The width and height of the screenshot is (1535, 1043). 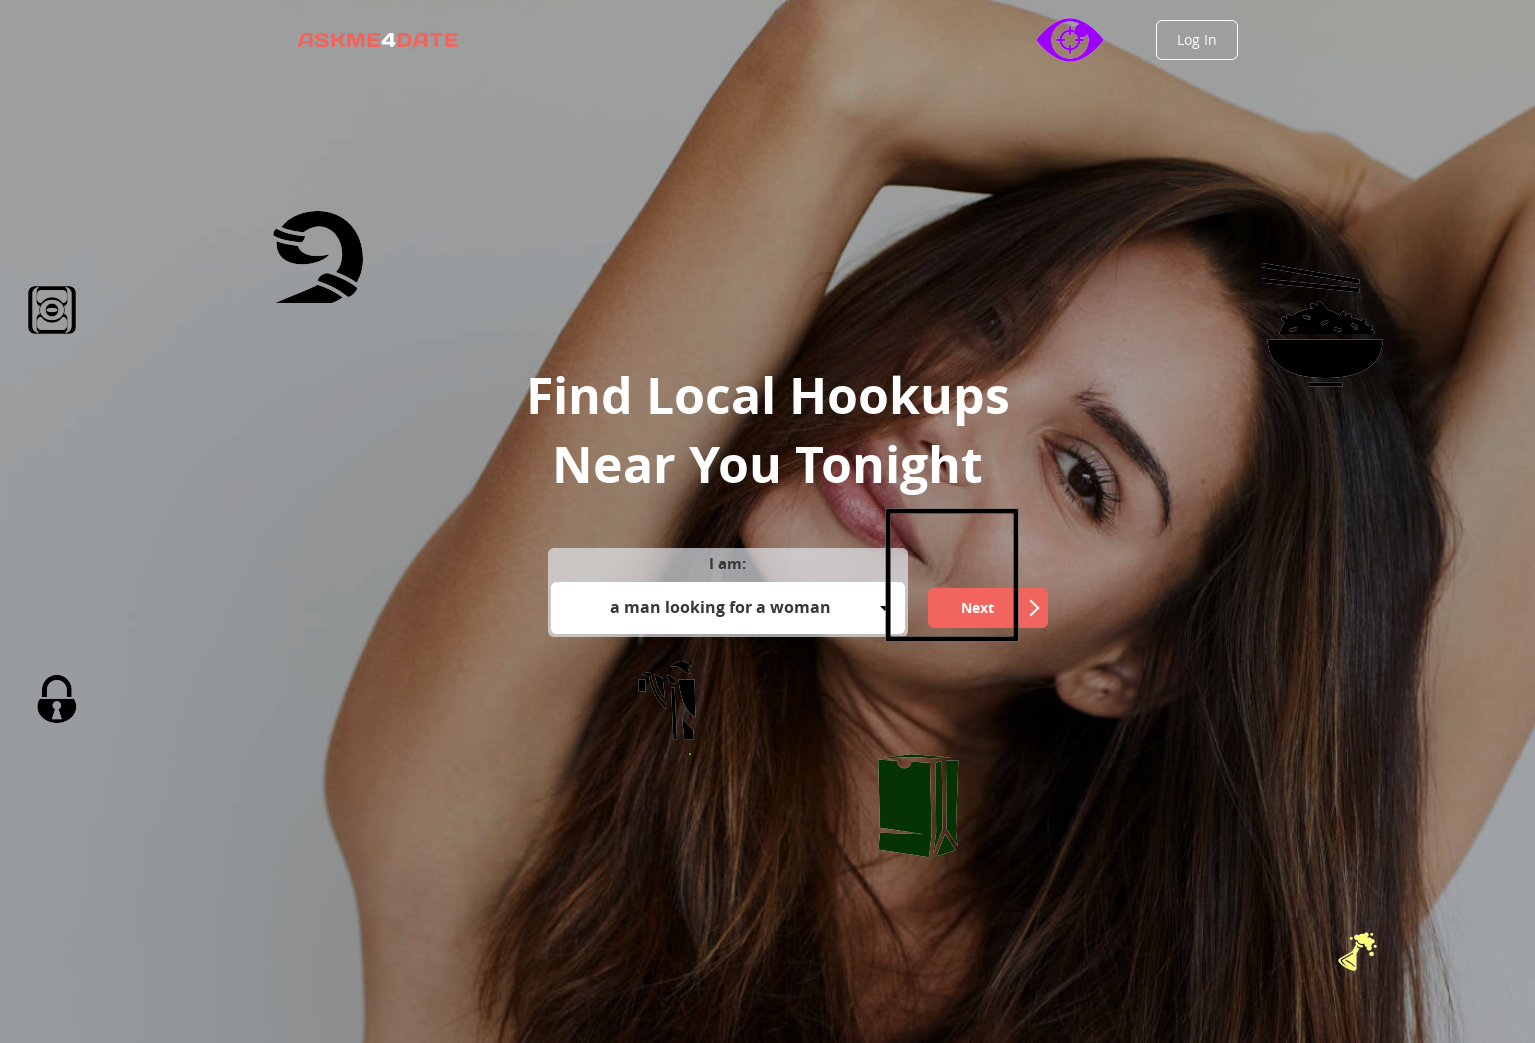 What do you see at coordinates (57, 699) in the screenshot?
I see `lock or secure this item` at bounding box center [57, 699].